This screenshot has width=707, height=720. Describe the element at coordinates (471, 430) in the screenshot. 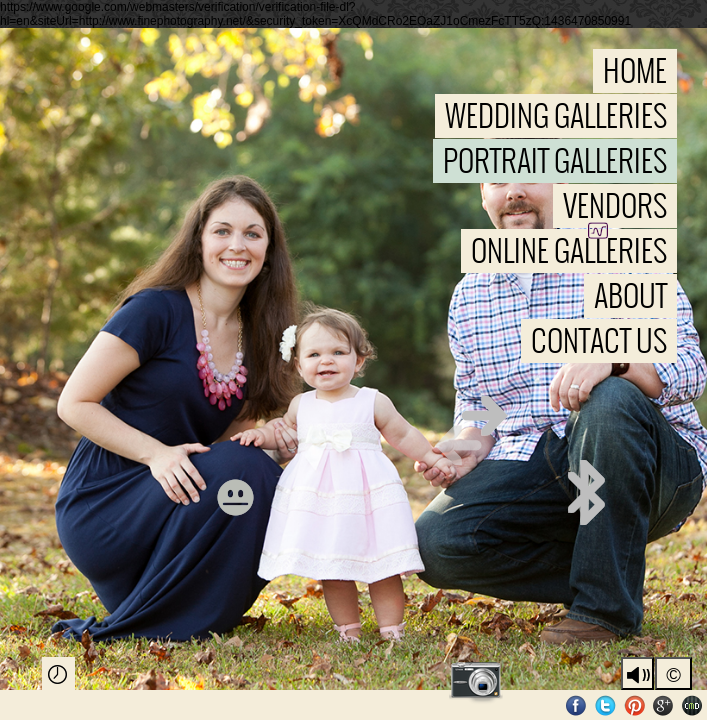

I see `indicates active data transmission on the network` at that location.